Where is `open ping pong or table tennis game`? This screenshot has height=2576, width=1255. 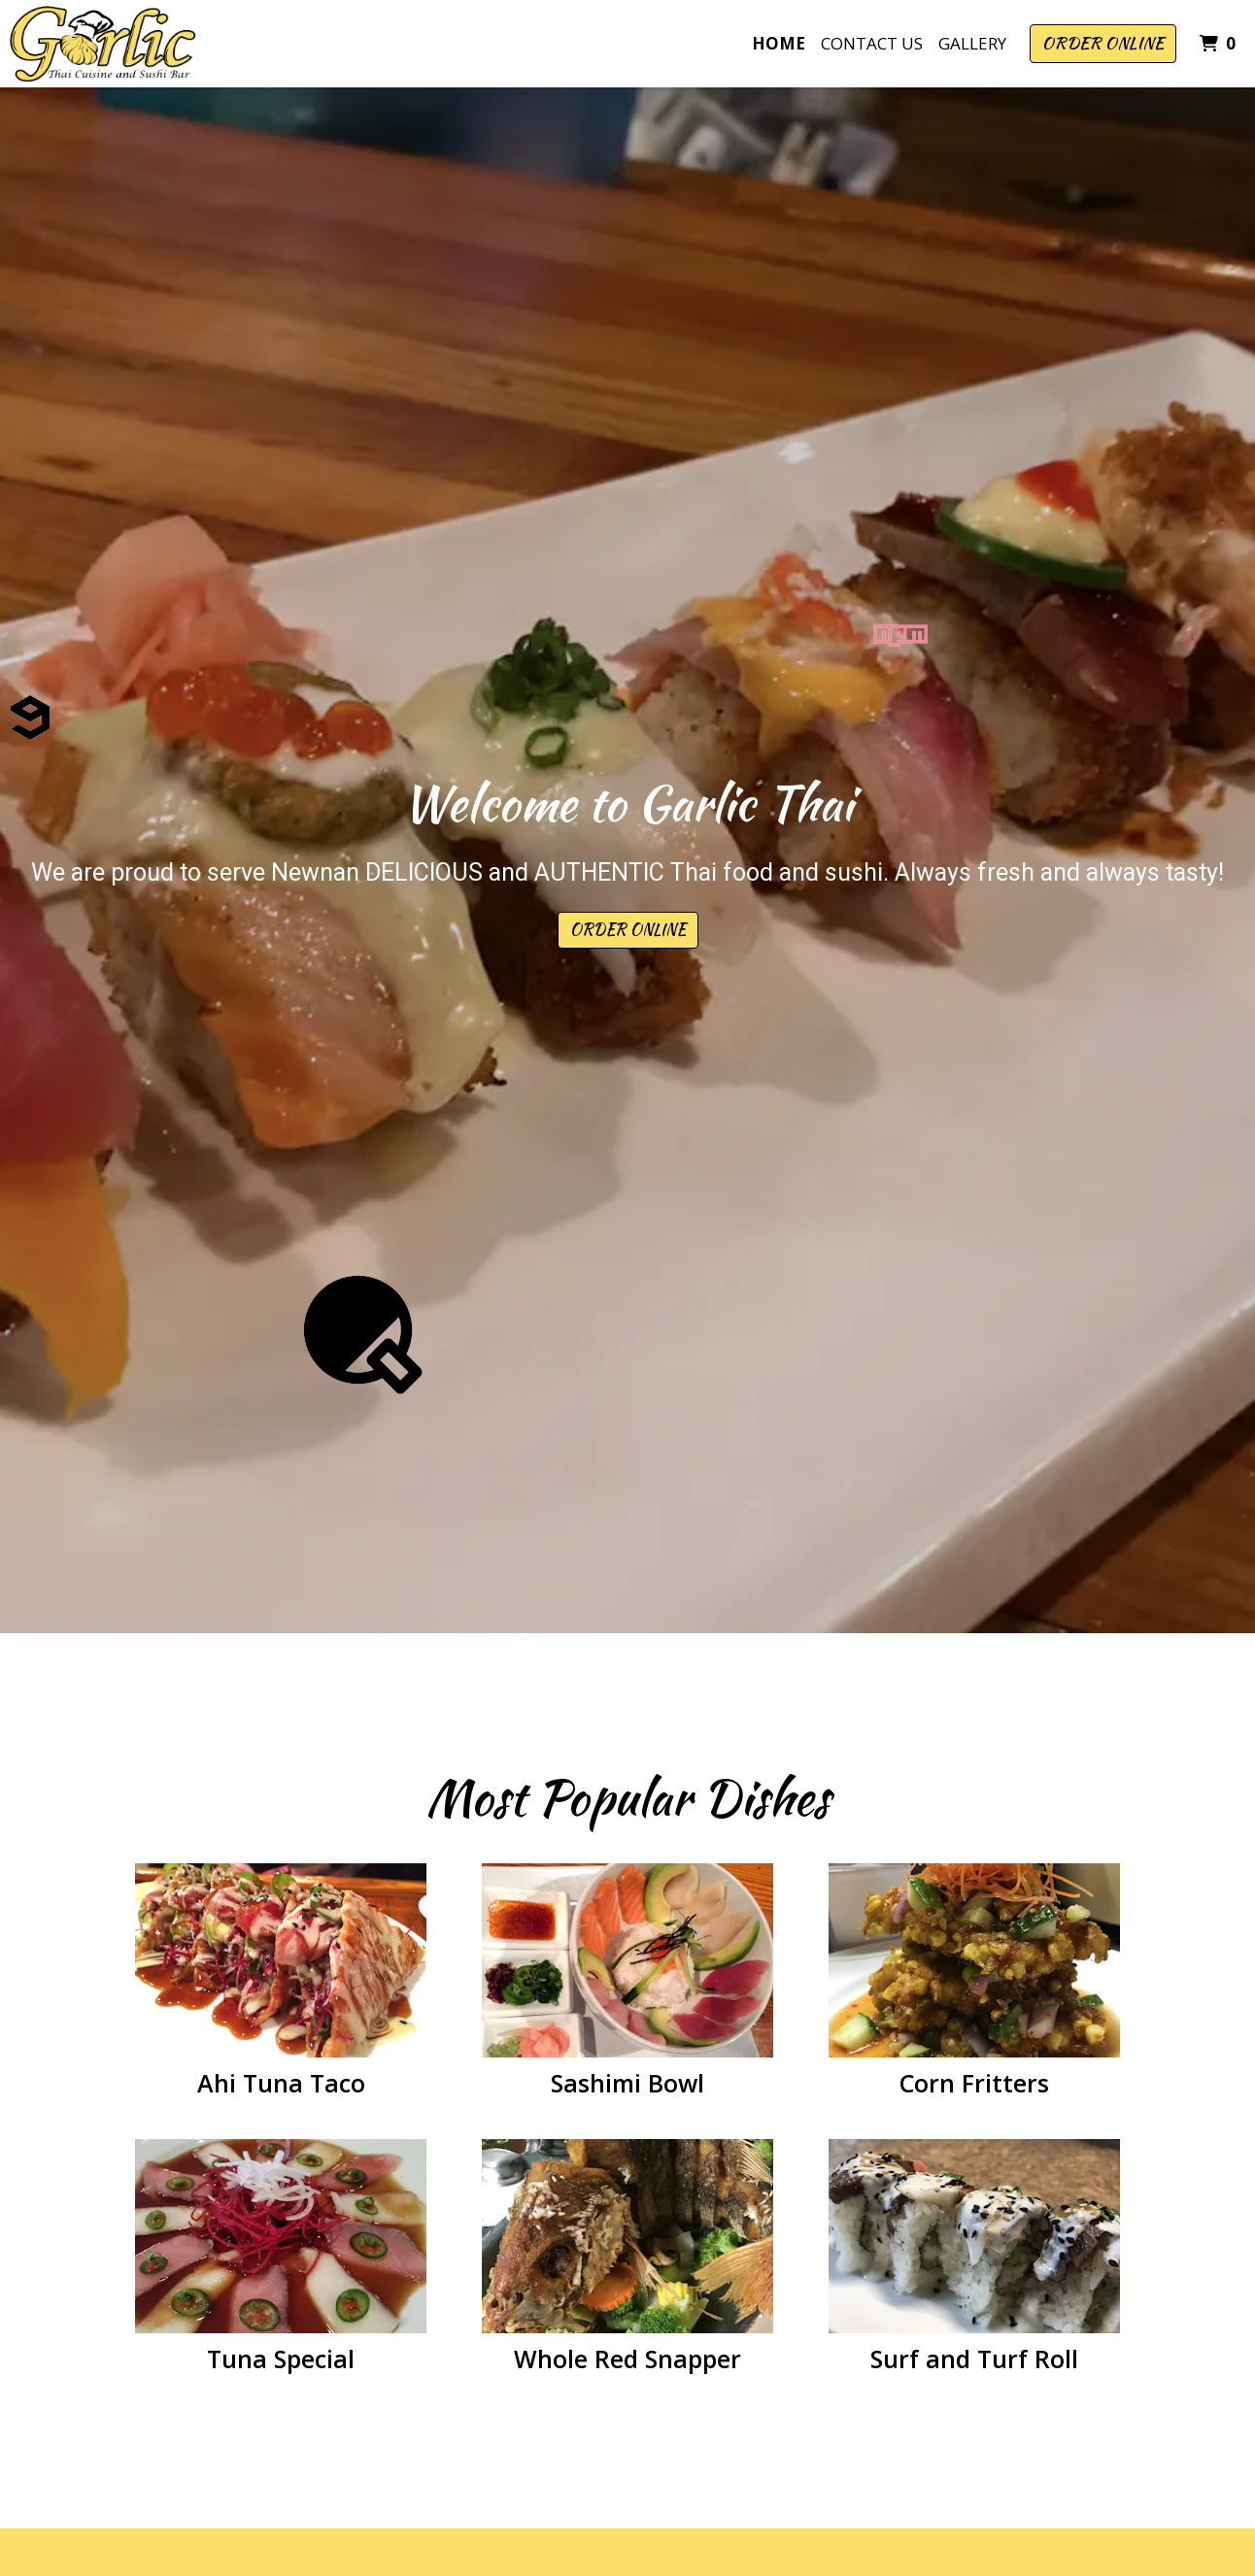 open ping pong or table tennis game is located at coordinates (360, 1332).